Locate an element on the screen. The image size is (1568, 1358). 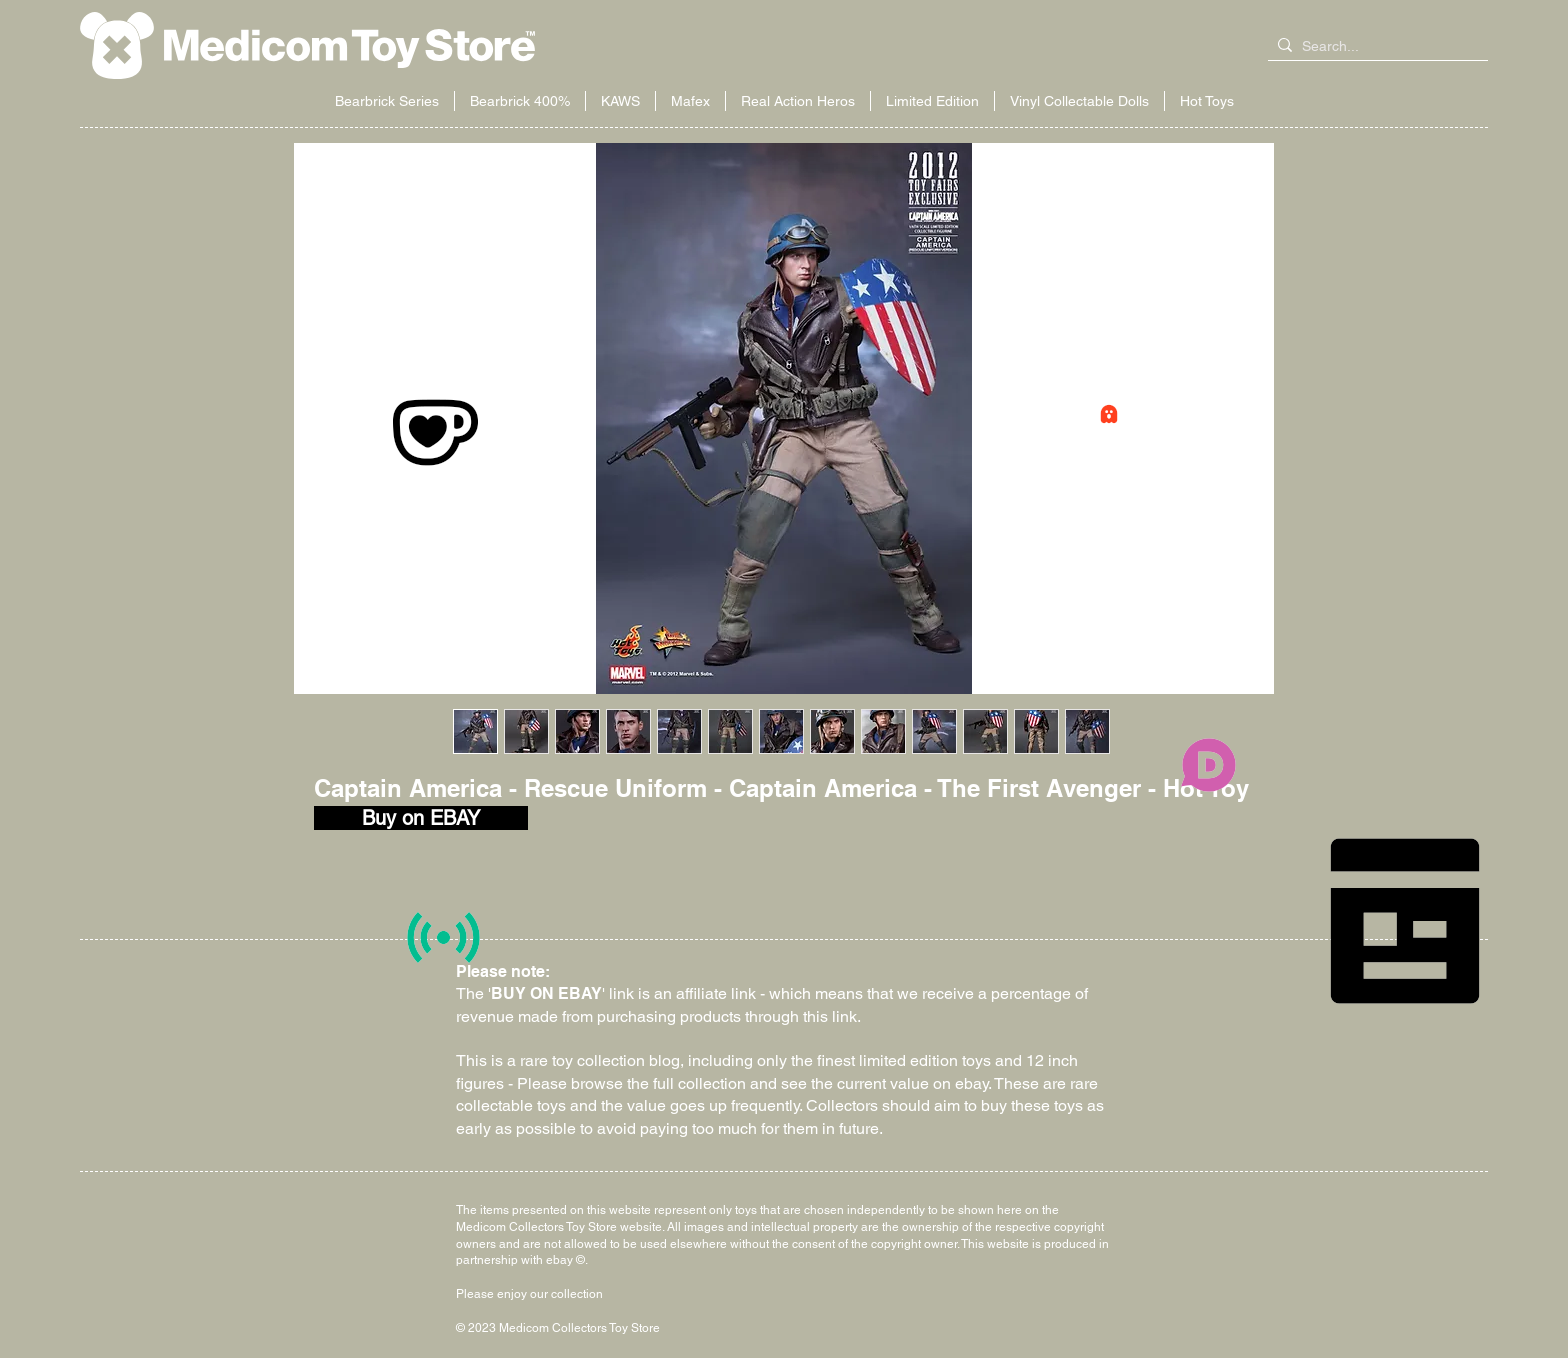
ghost mode or incognito status indicator is located at coordinates (1109, 414).